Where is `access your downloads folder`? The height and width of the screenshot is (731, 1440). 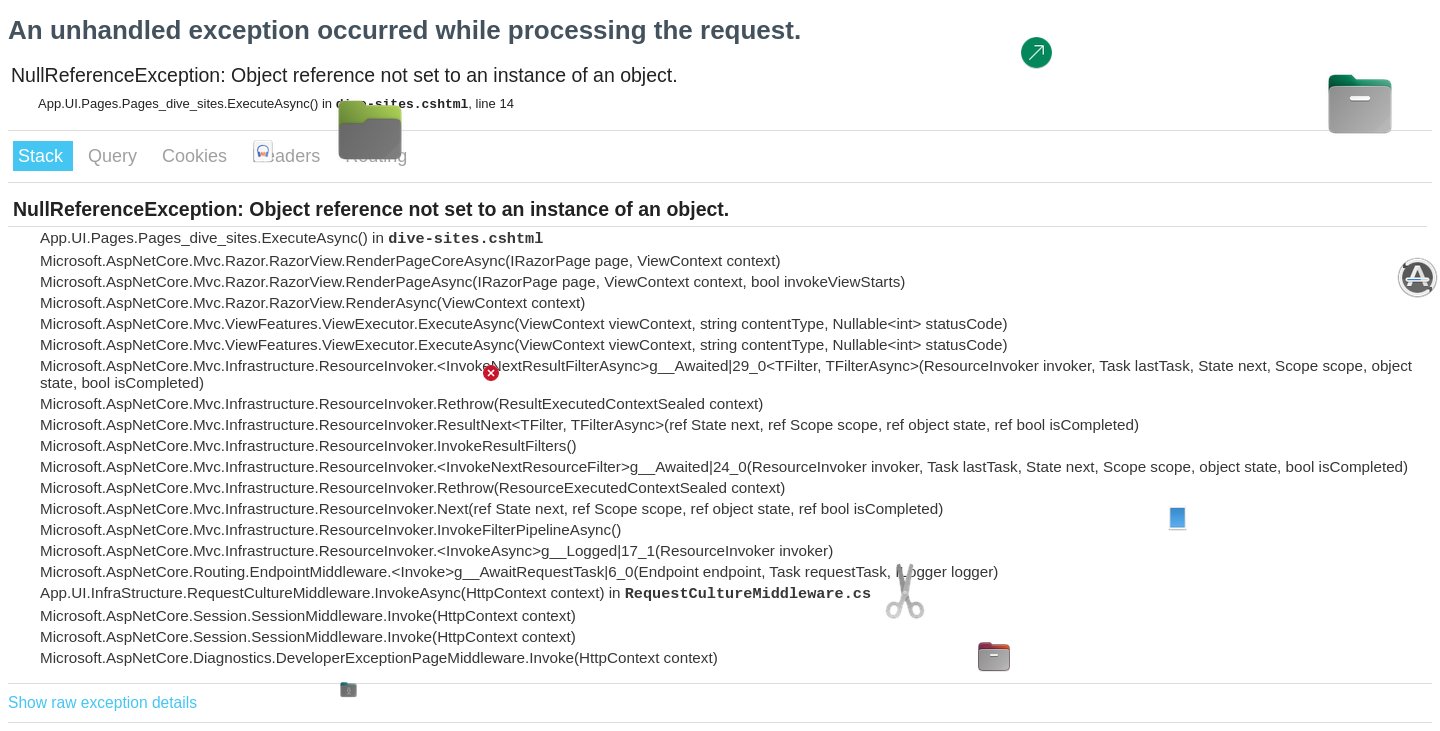 access your downloads folder is located at coordinates (348, 689).